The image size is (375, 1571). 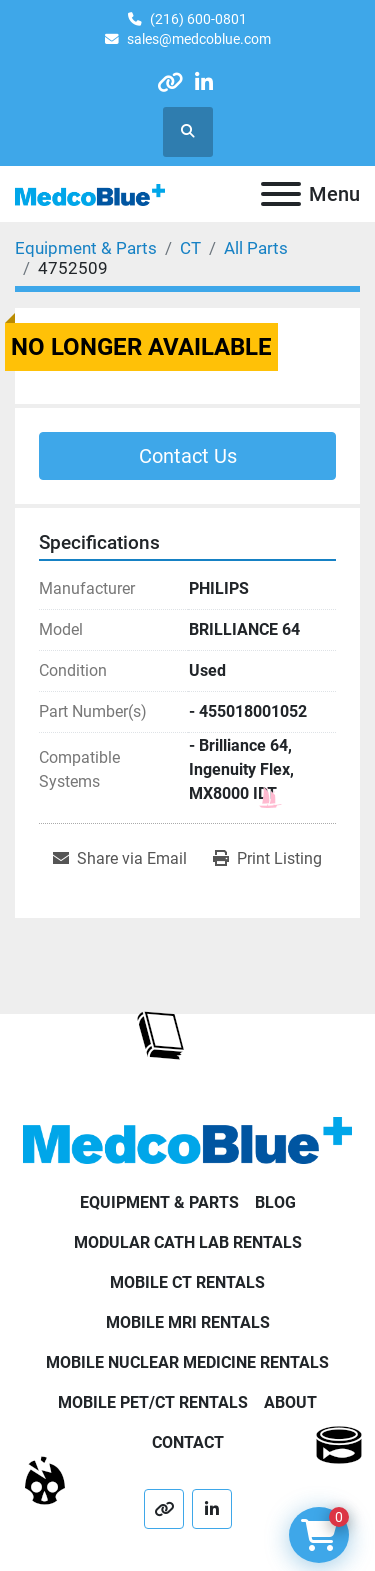 I want to click on canned fish item in a game inventory, so click(x=339, y=1445).